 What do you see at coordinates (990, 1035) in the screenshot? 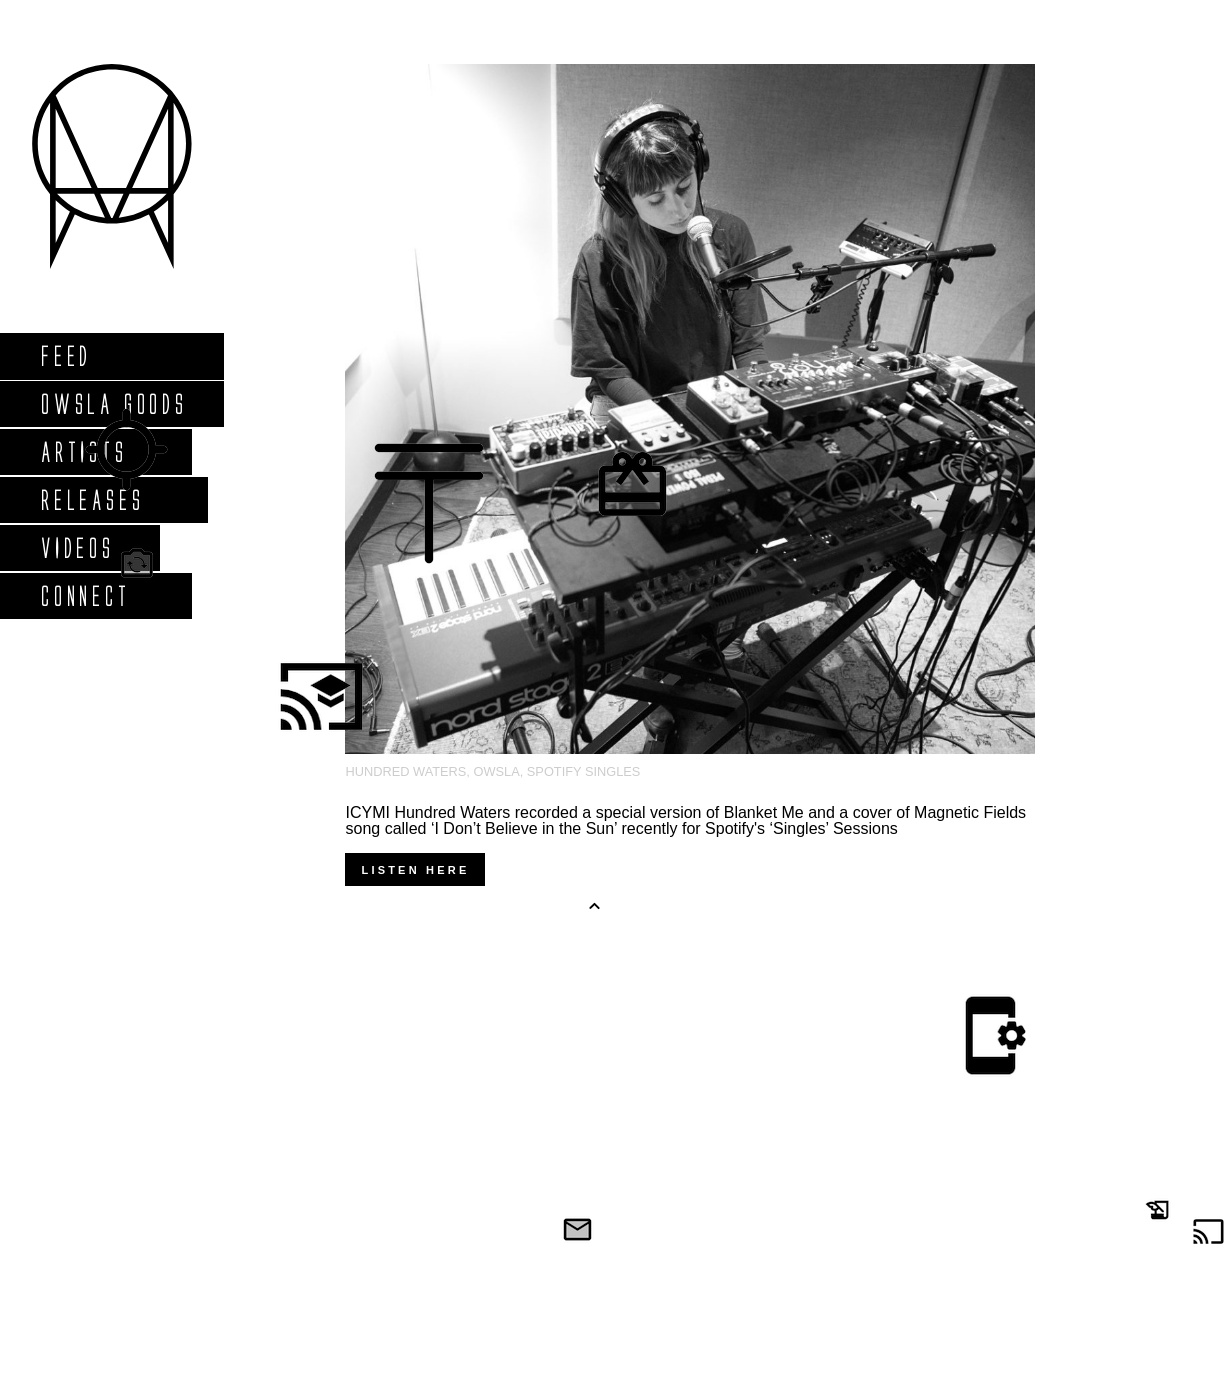
I see `open app settings` at bounding box center [990, 1035].